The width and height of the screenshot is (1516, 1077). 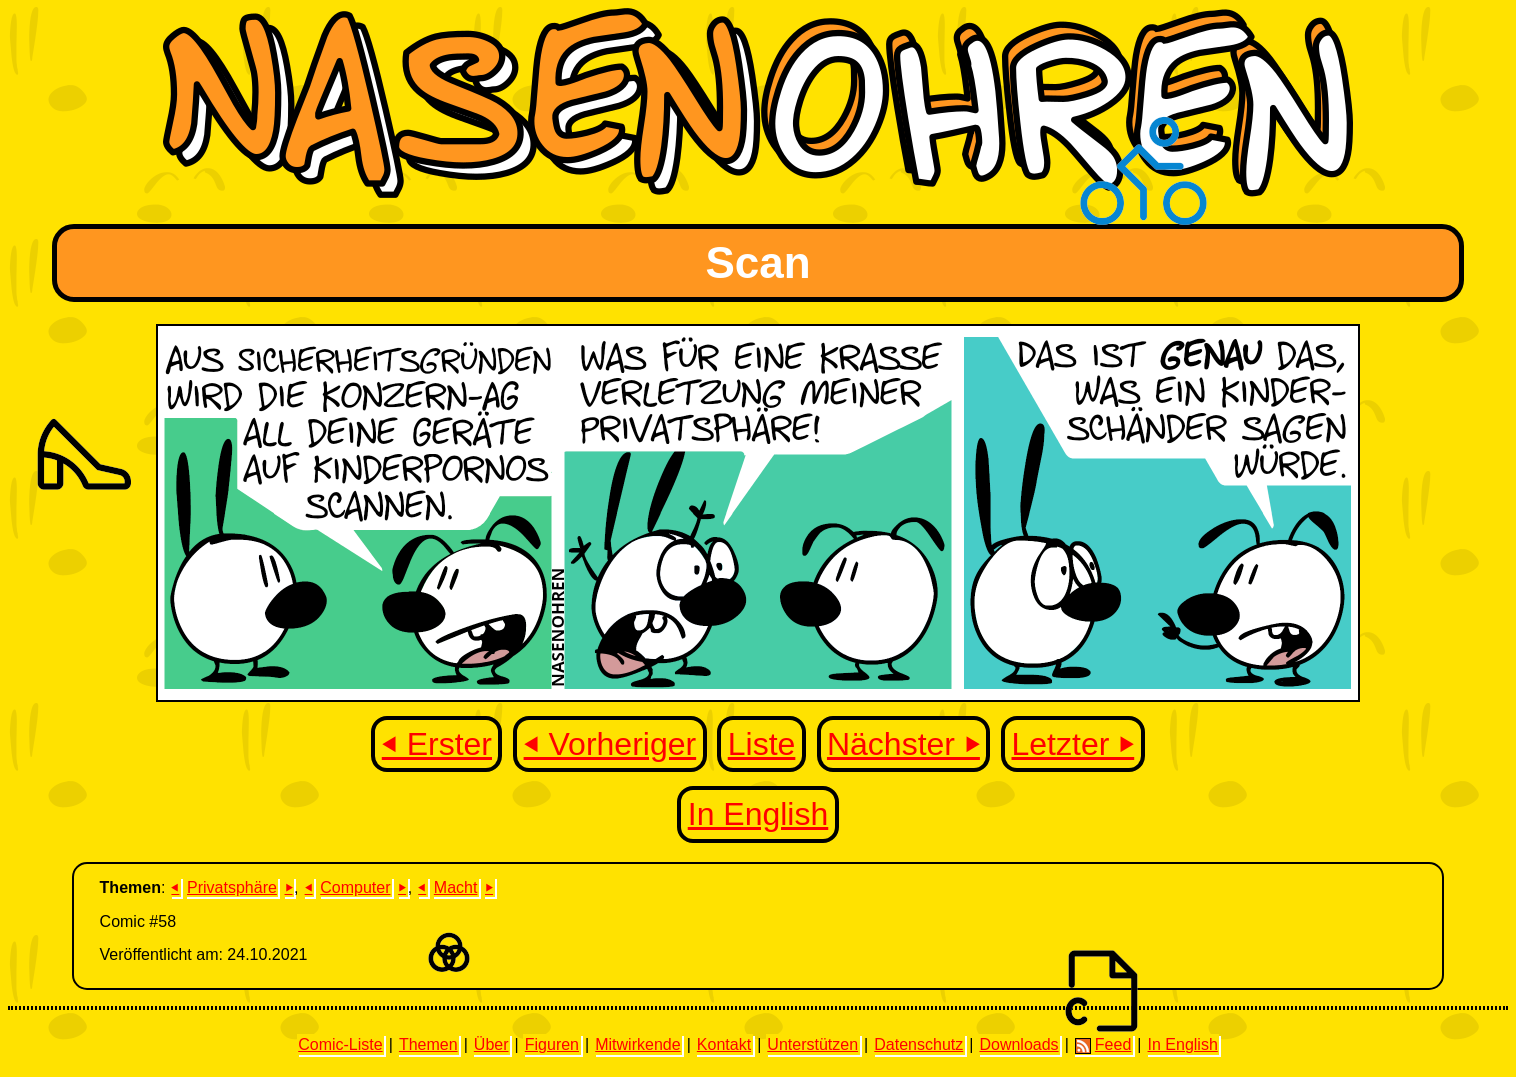 What do you see at coordinates (449, 953) in the screenshot?
I see `indicates overlapping or shared elements between three sets` at bounding box center [449, 953].